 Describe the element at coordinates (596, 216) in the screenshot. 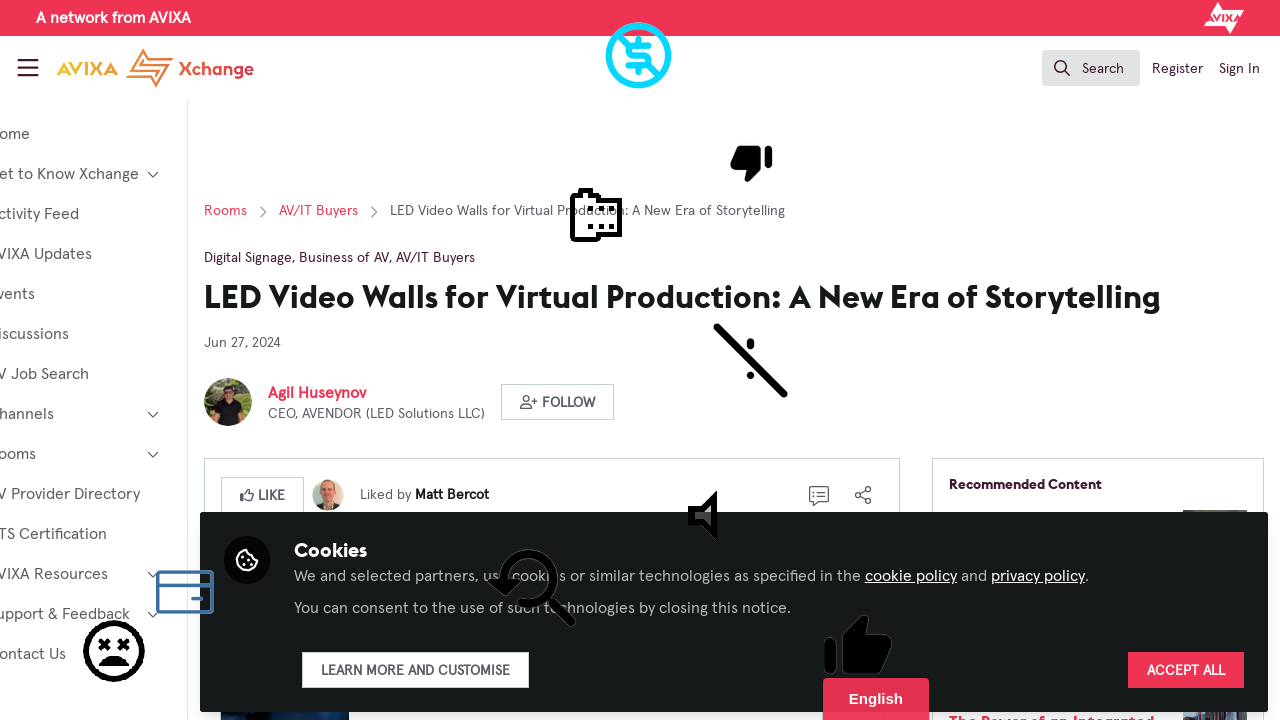

I see `view photos from camera roll` at that location.